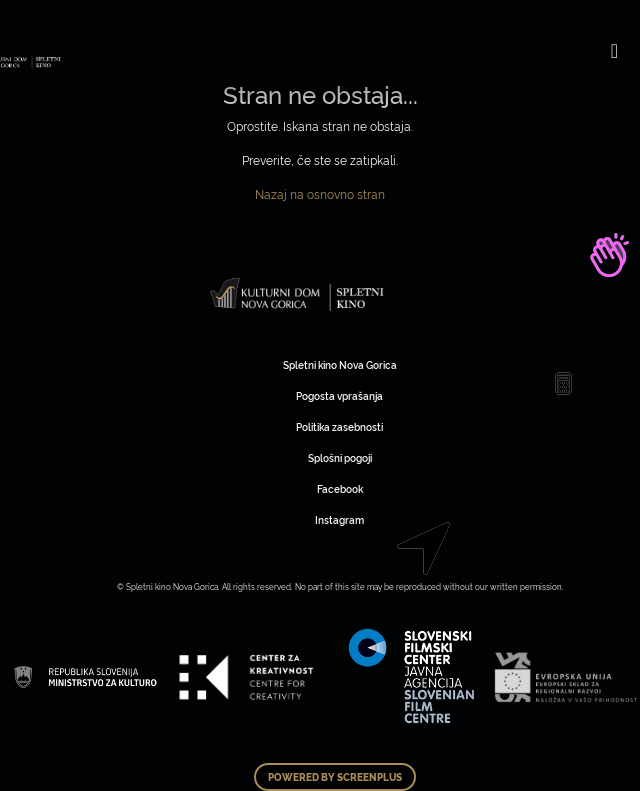 The width and height of the screenshot is (640, 791). I want to click on open the calculator app, so click(563, 383).